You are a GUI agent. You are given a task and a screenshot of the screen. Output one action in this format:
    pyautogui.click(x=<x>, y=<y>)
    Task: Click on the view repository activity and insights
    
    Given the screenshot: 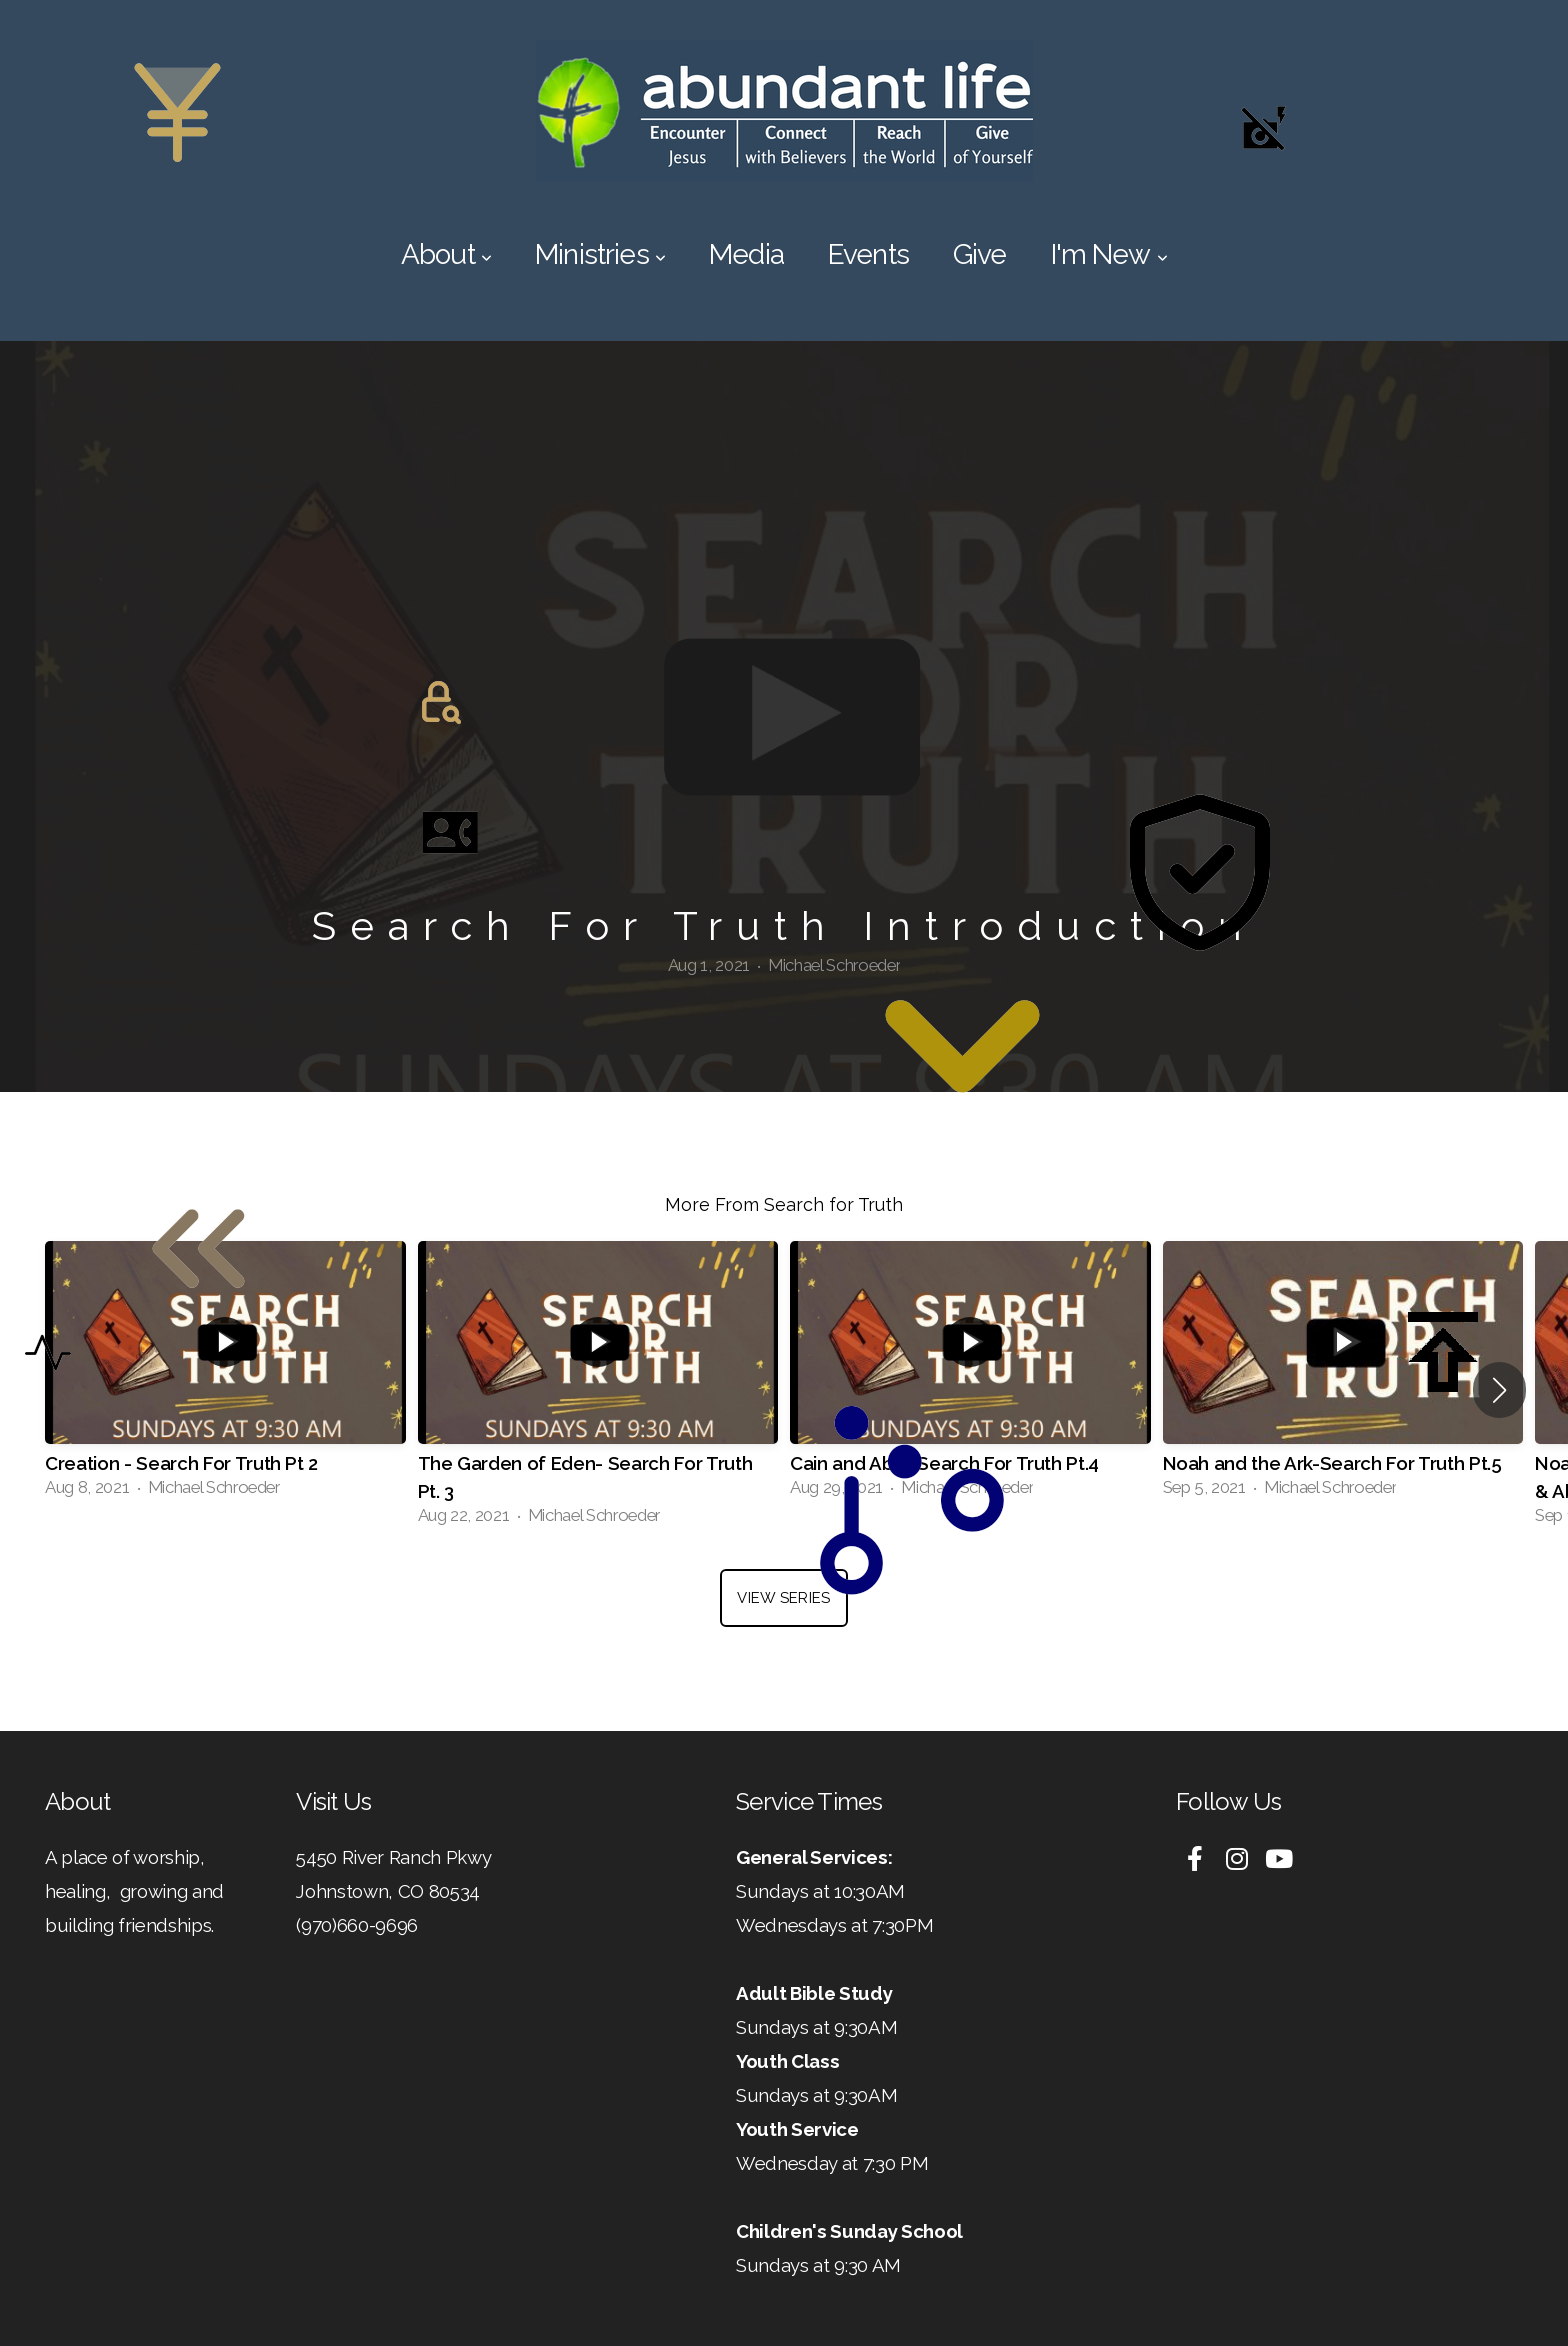 What is the action you would take?
    pyautogui.click(x=48, y=1353)
    